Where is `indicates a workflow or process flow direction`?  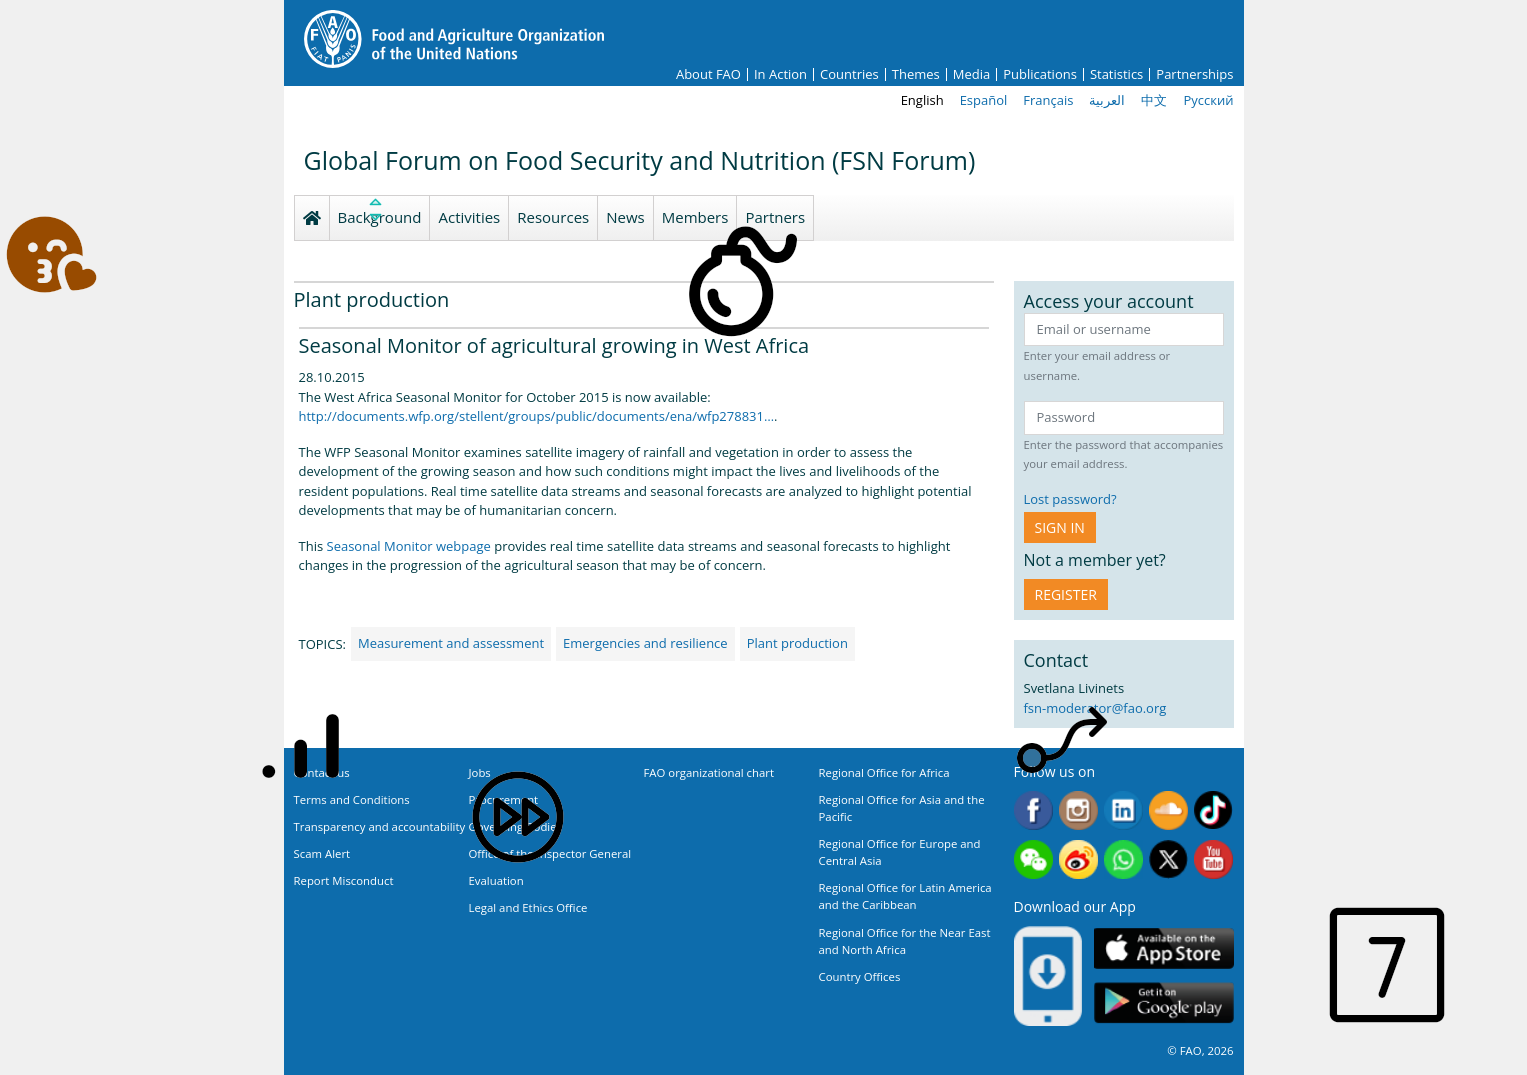
indicates a workflow or process flow direction is located at coordinates (1062, 740).